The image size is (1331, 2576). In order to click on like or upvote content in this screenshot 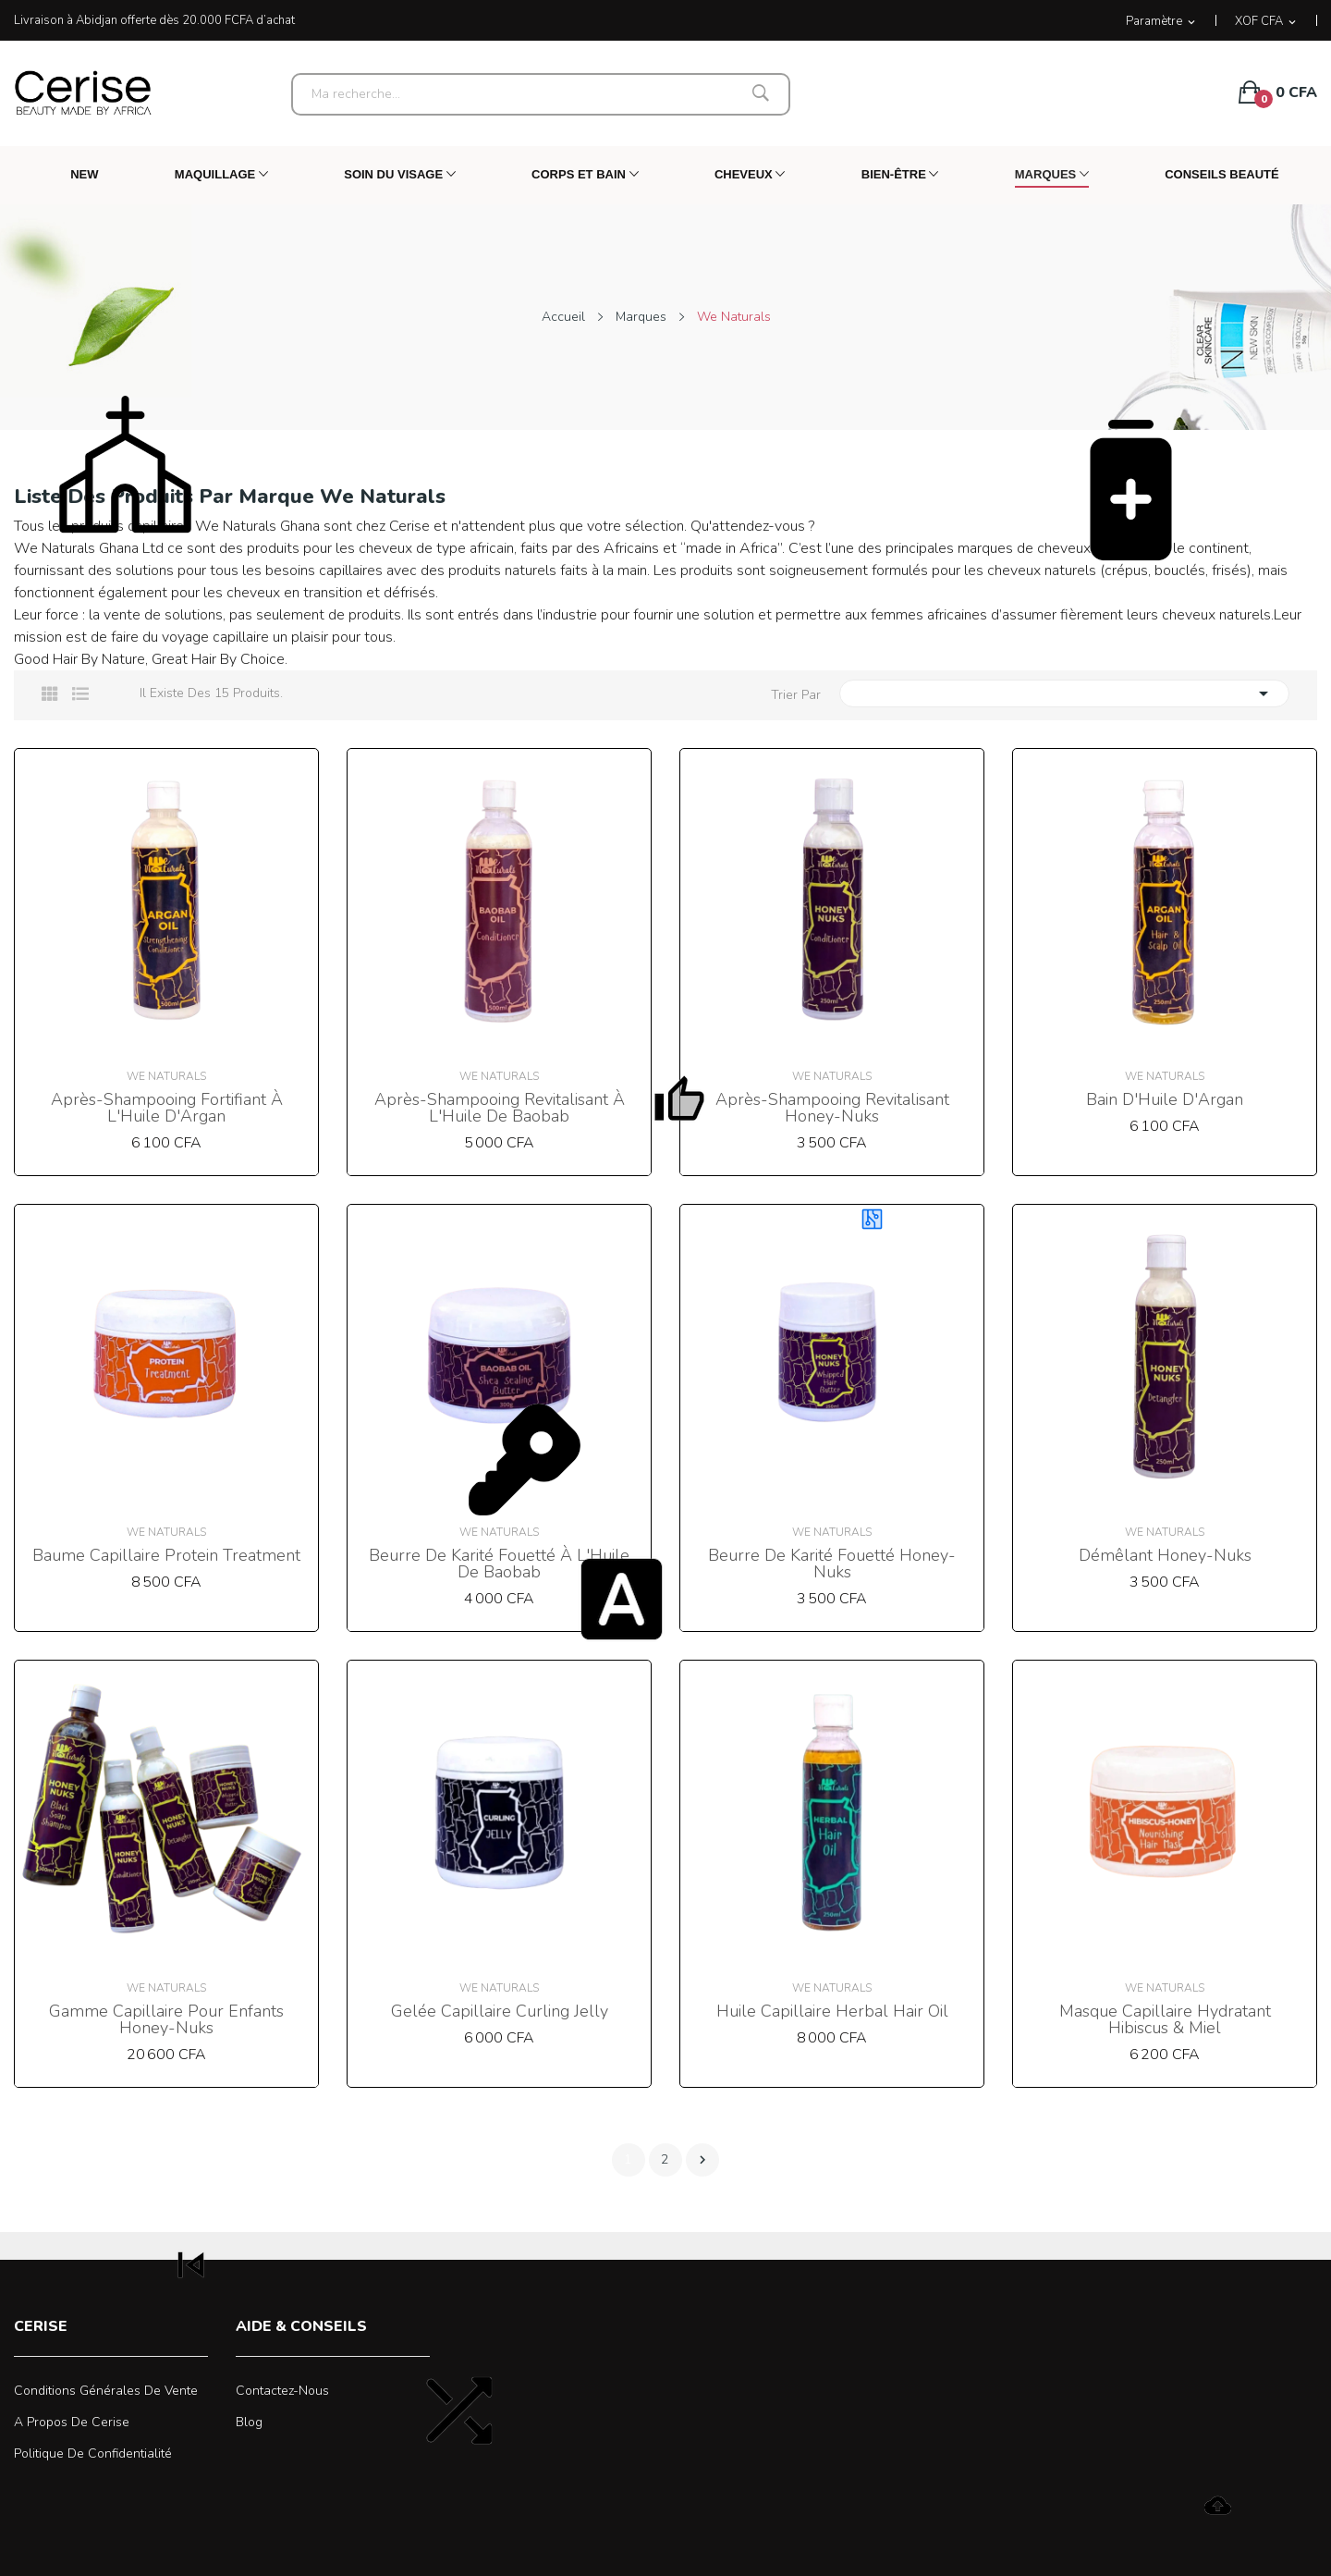, I will do `click(679, 1100)`.